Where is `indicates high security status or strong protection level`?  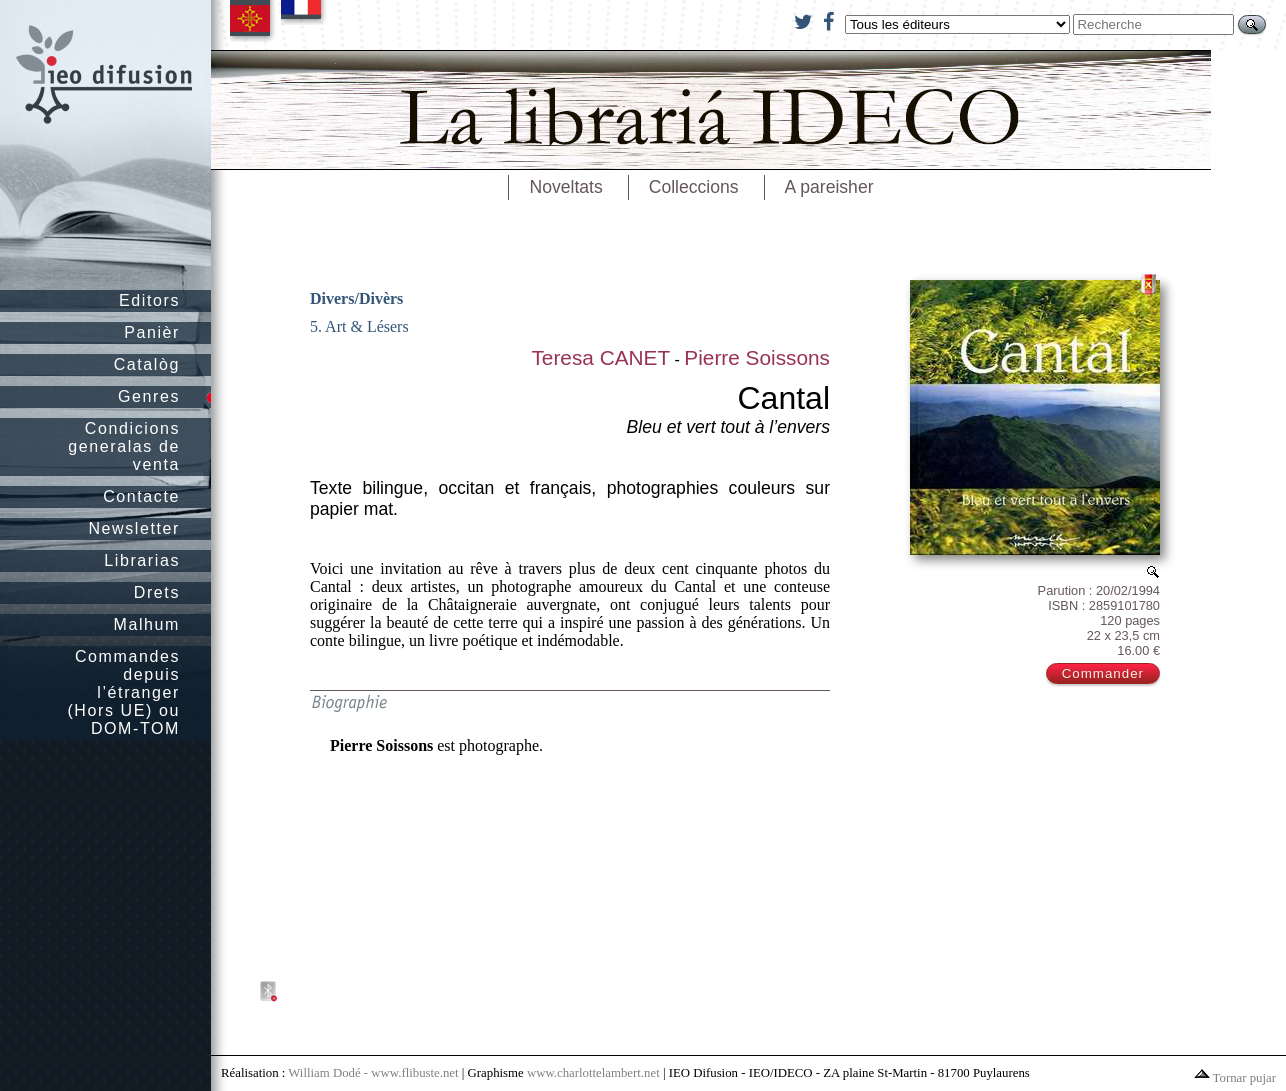
indicates high security status or strong protection level is located at coordinates (1148, 284).